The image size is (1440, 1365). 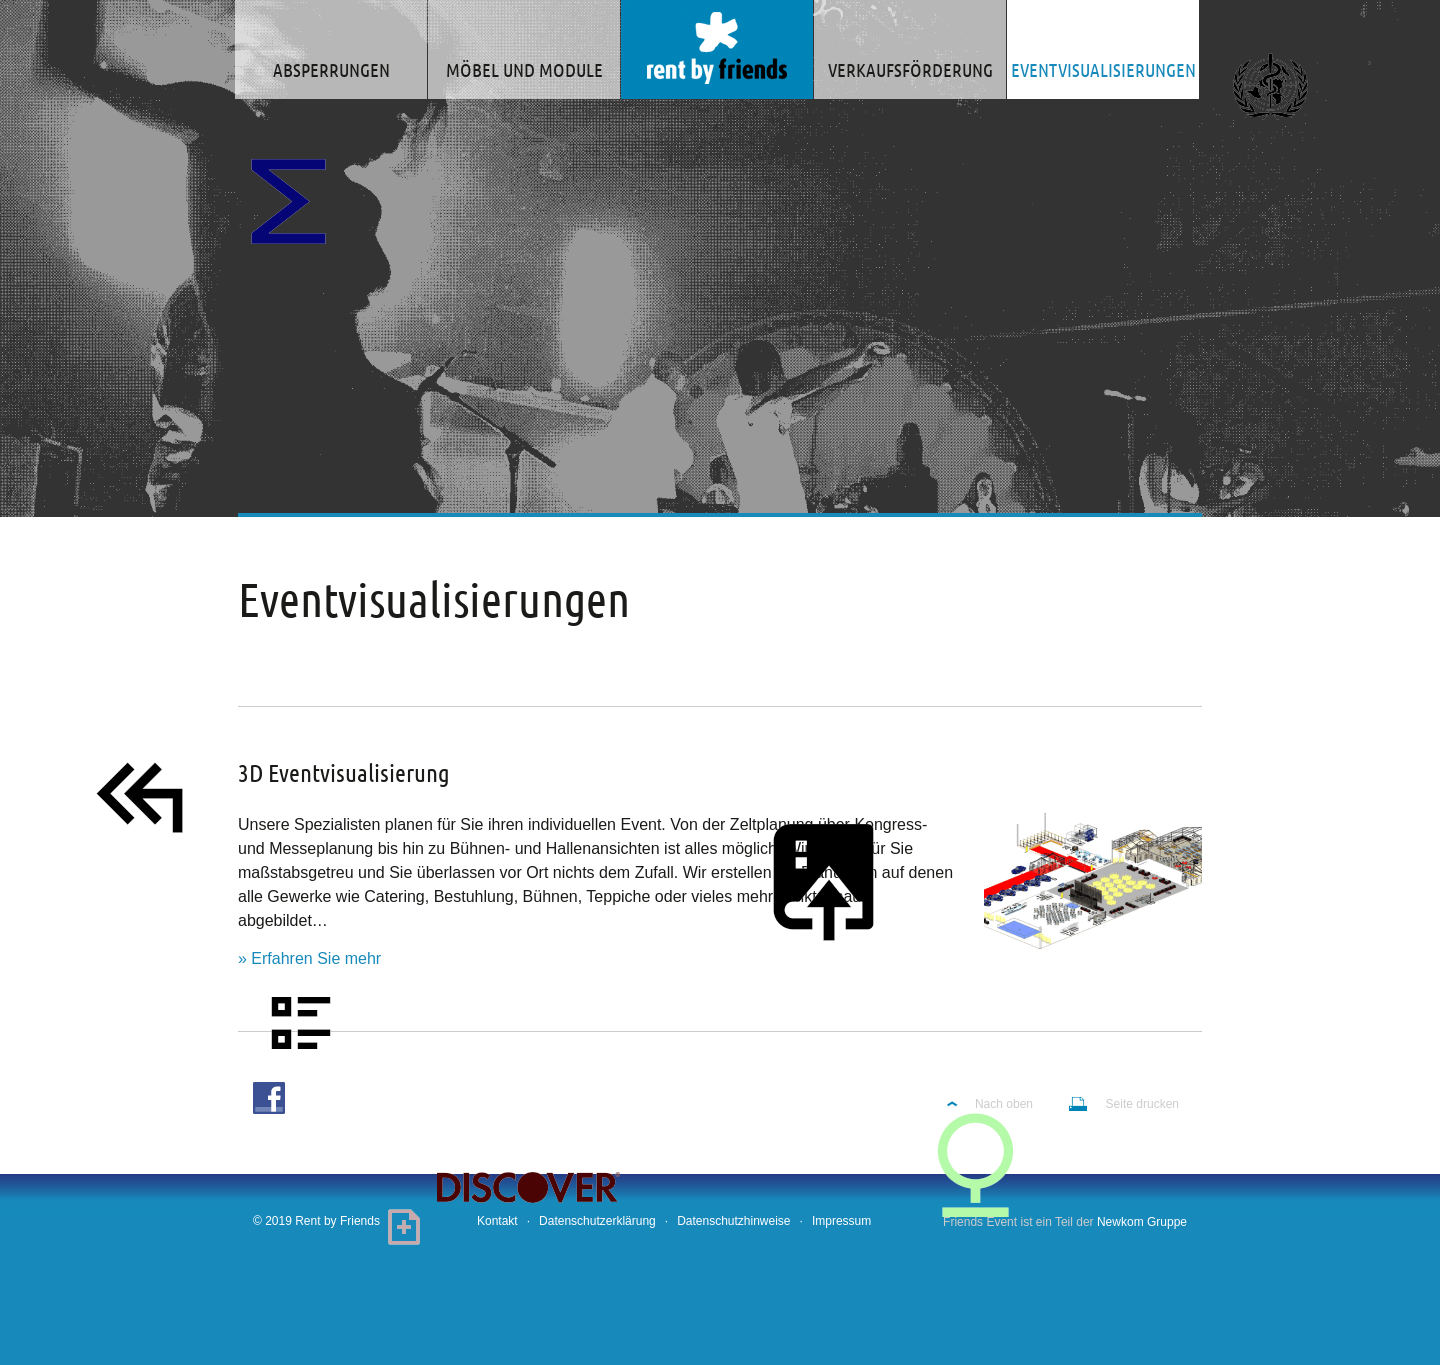 What do you see at coordinates (823, 879) in the screenshot?
I see `view commit history for a repository` at bounding box center [823, 879].